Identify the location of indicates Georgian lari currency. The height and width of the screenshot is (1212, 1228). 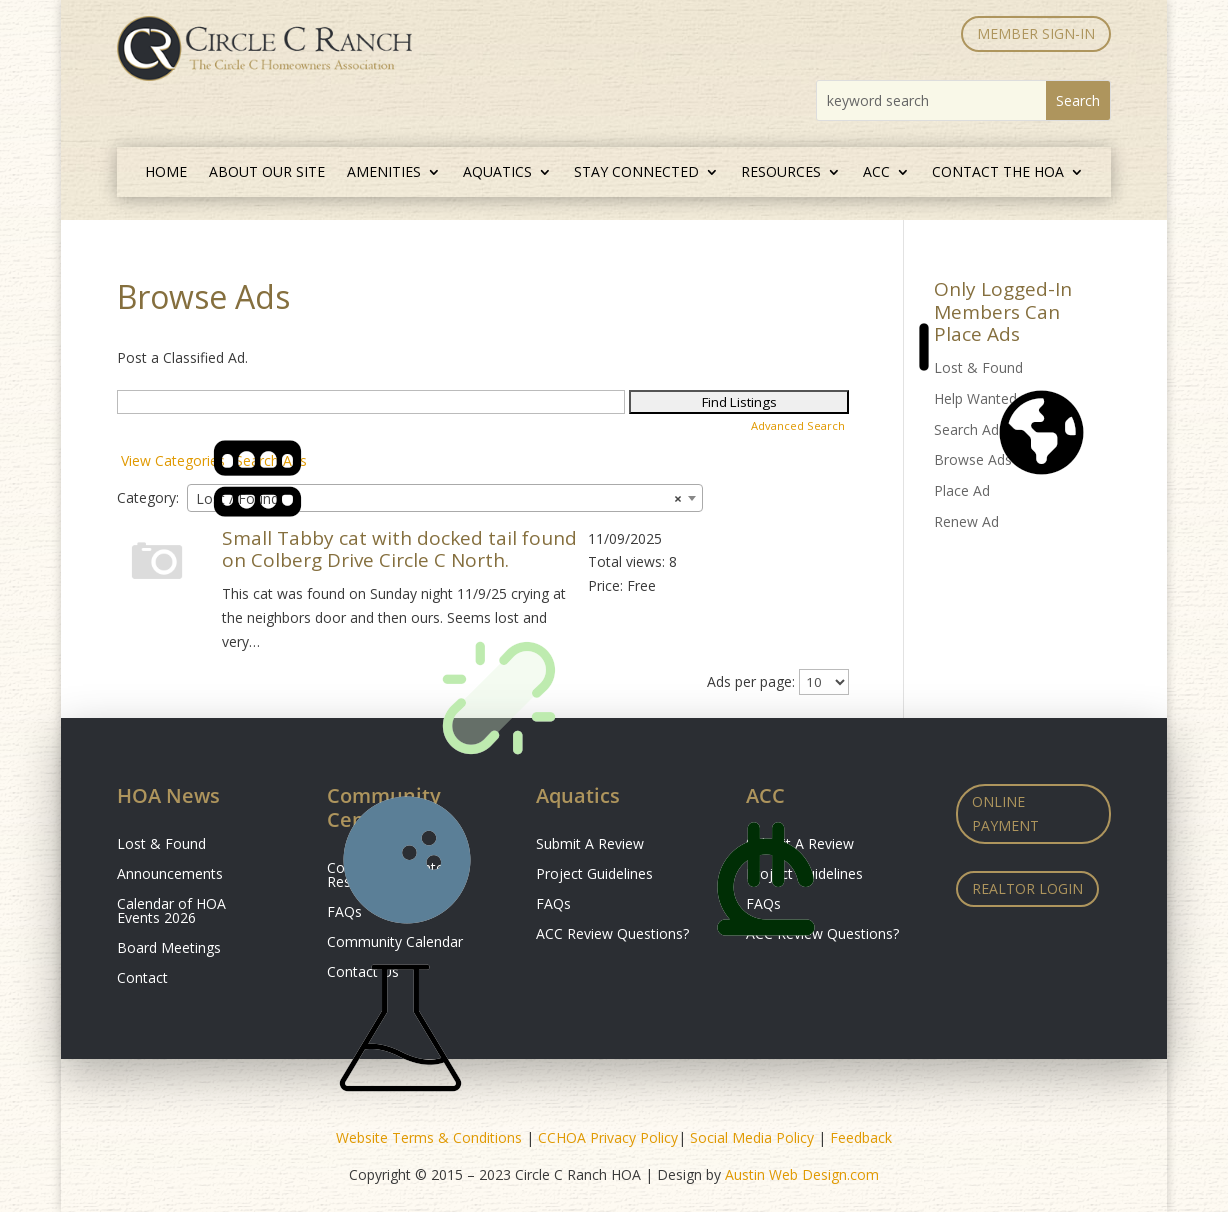
(766, 887).